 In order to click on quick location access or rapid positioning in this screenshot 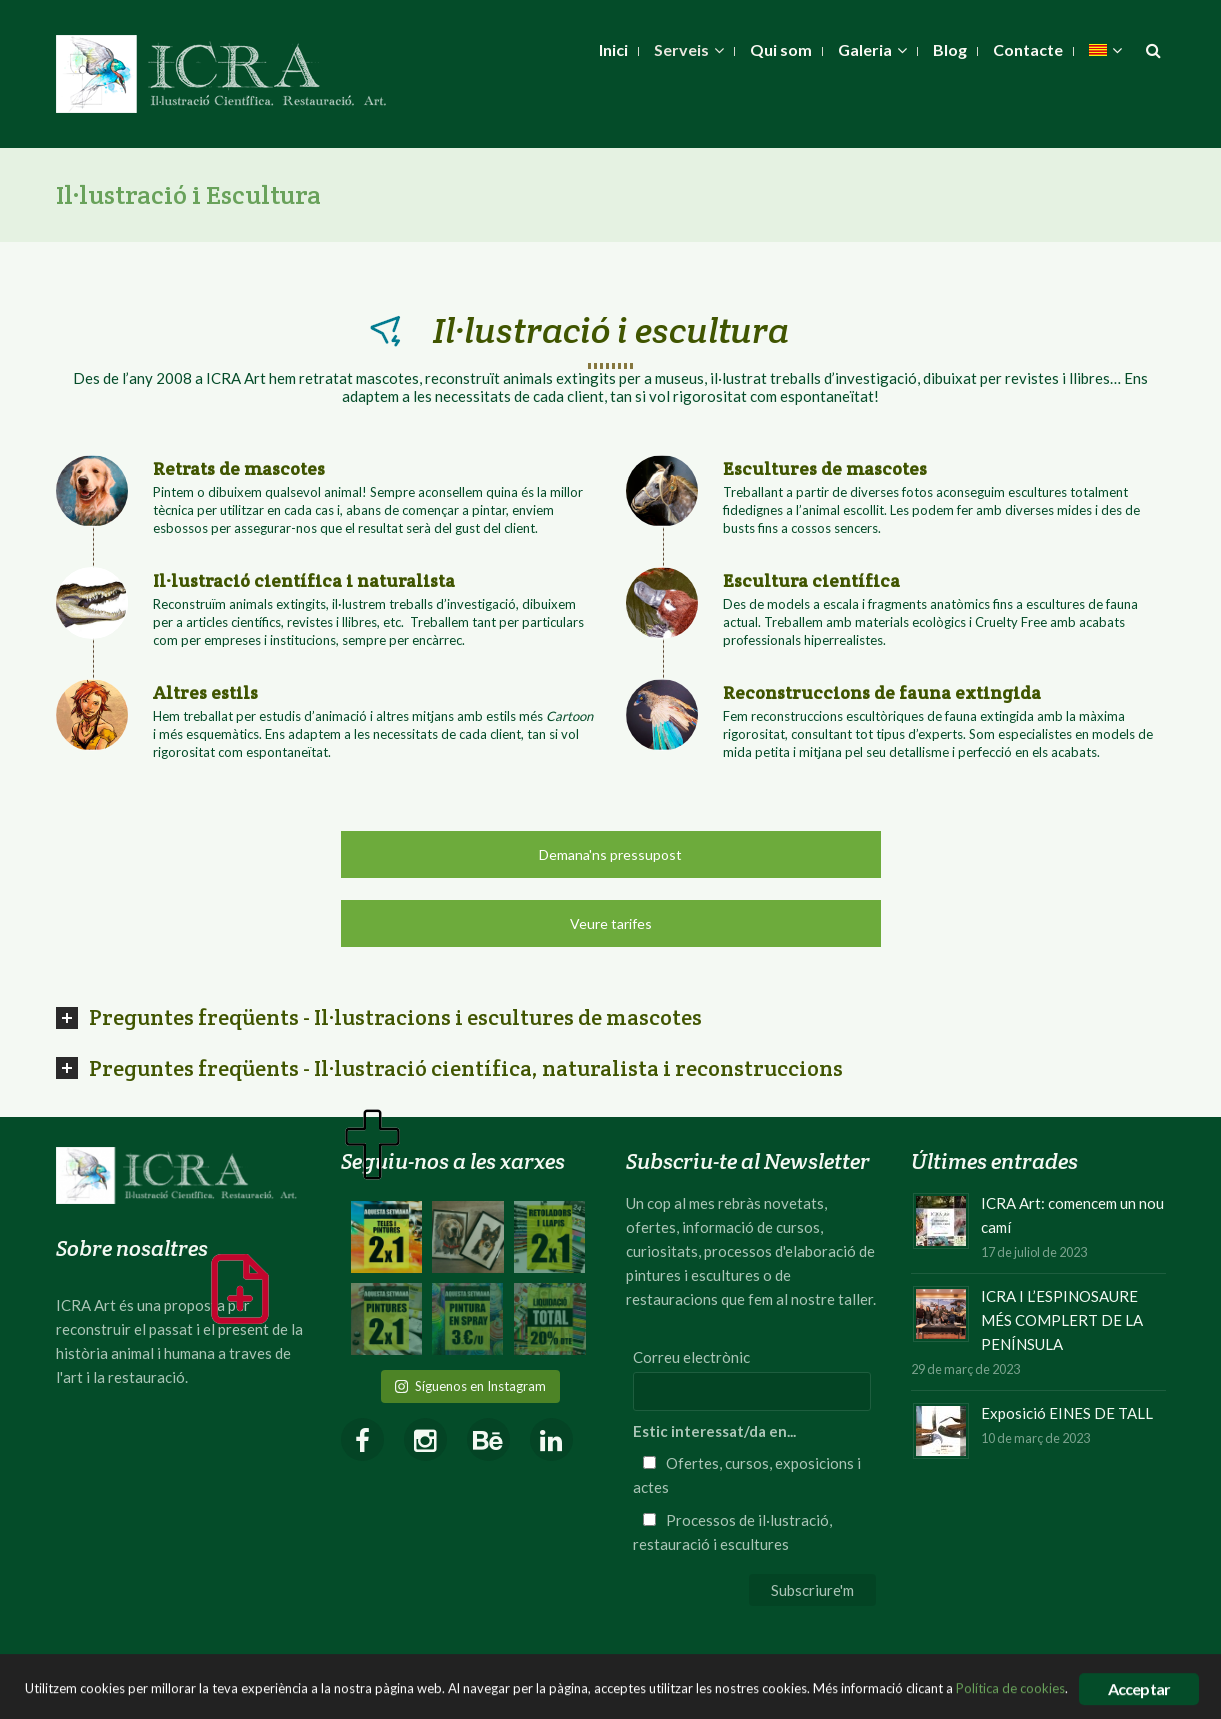, I will do `click(385, 330)`.